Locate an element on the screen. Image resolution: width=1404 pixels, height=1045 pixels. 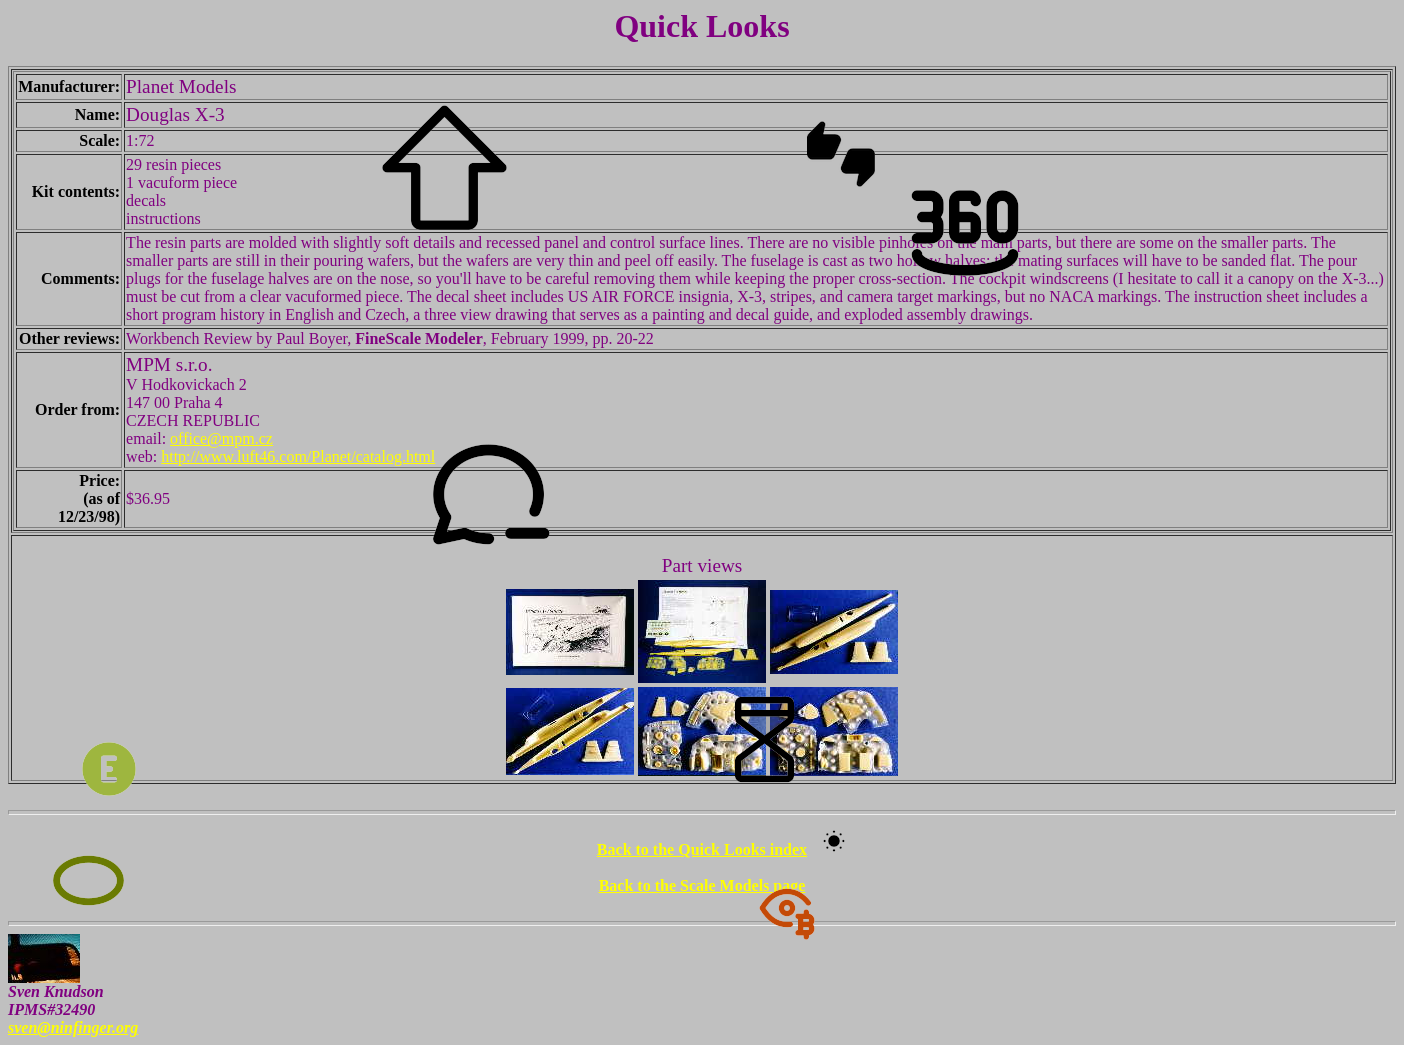
remove a message or conversation is located at coordinates (488, 494).